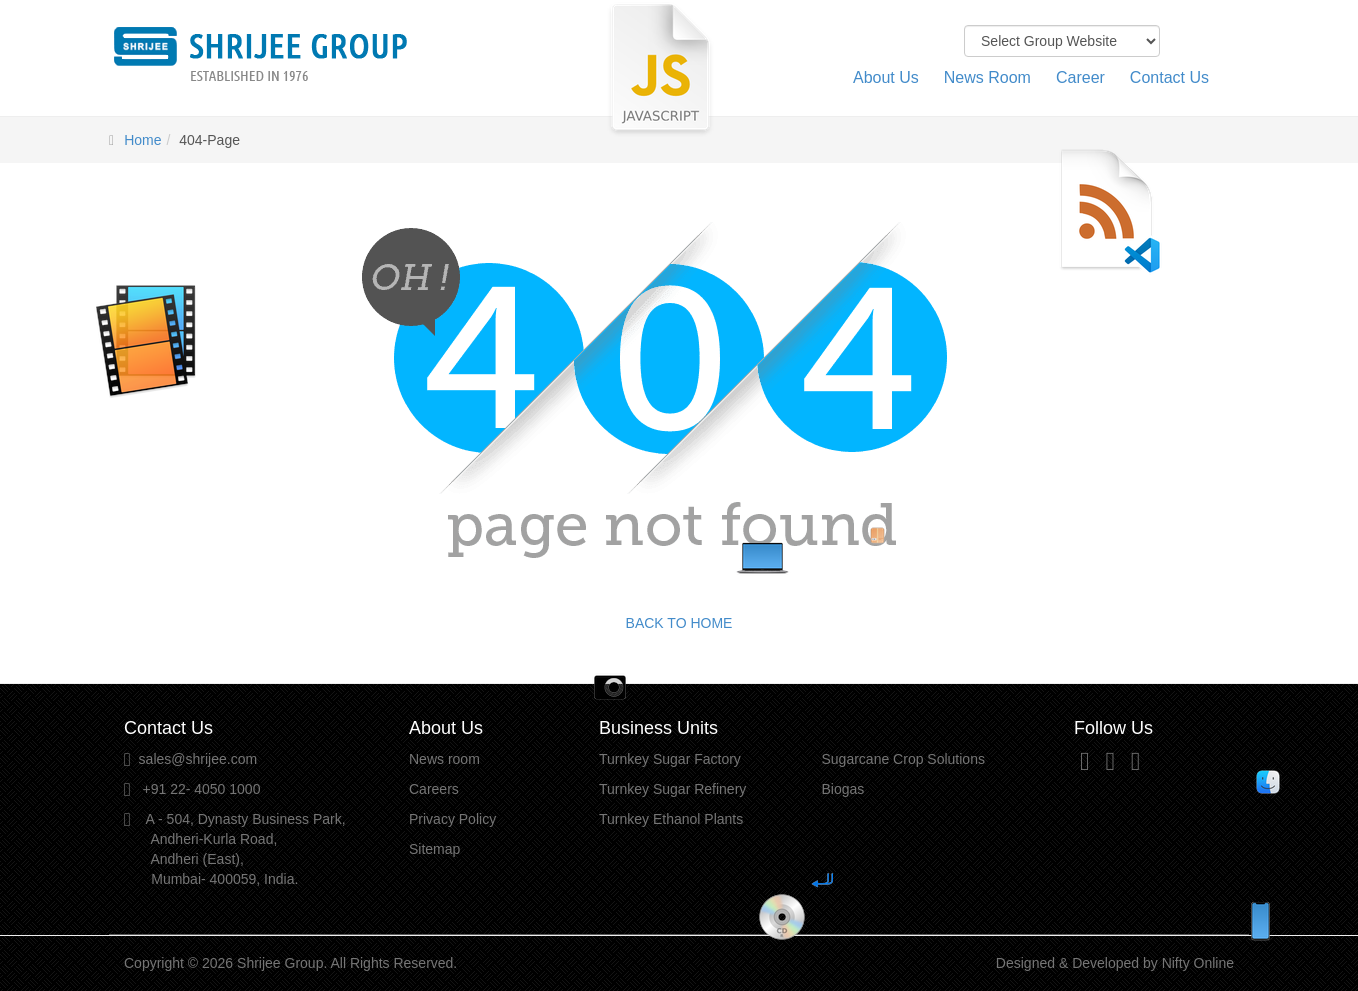 The width and height of the screenshot is (1358, 991). What do you see at coordinates (610, 686) in the screenshot?
I see `ipod shuffle device in sidebar` at bounding box center [610, 686].